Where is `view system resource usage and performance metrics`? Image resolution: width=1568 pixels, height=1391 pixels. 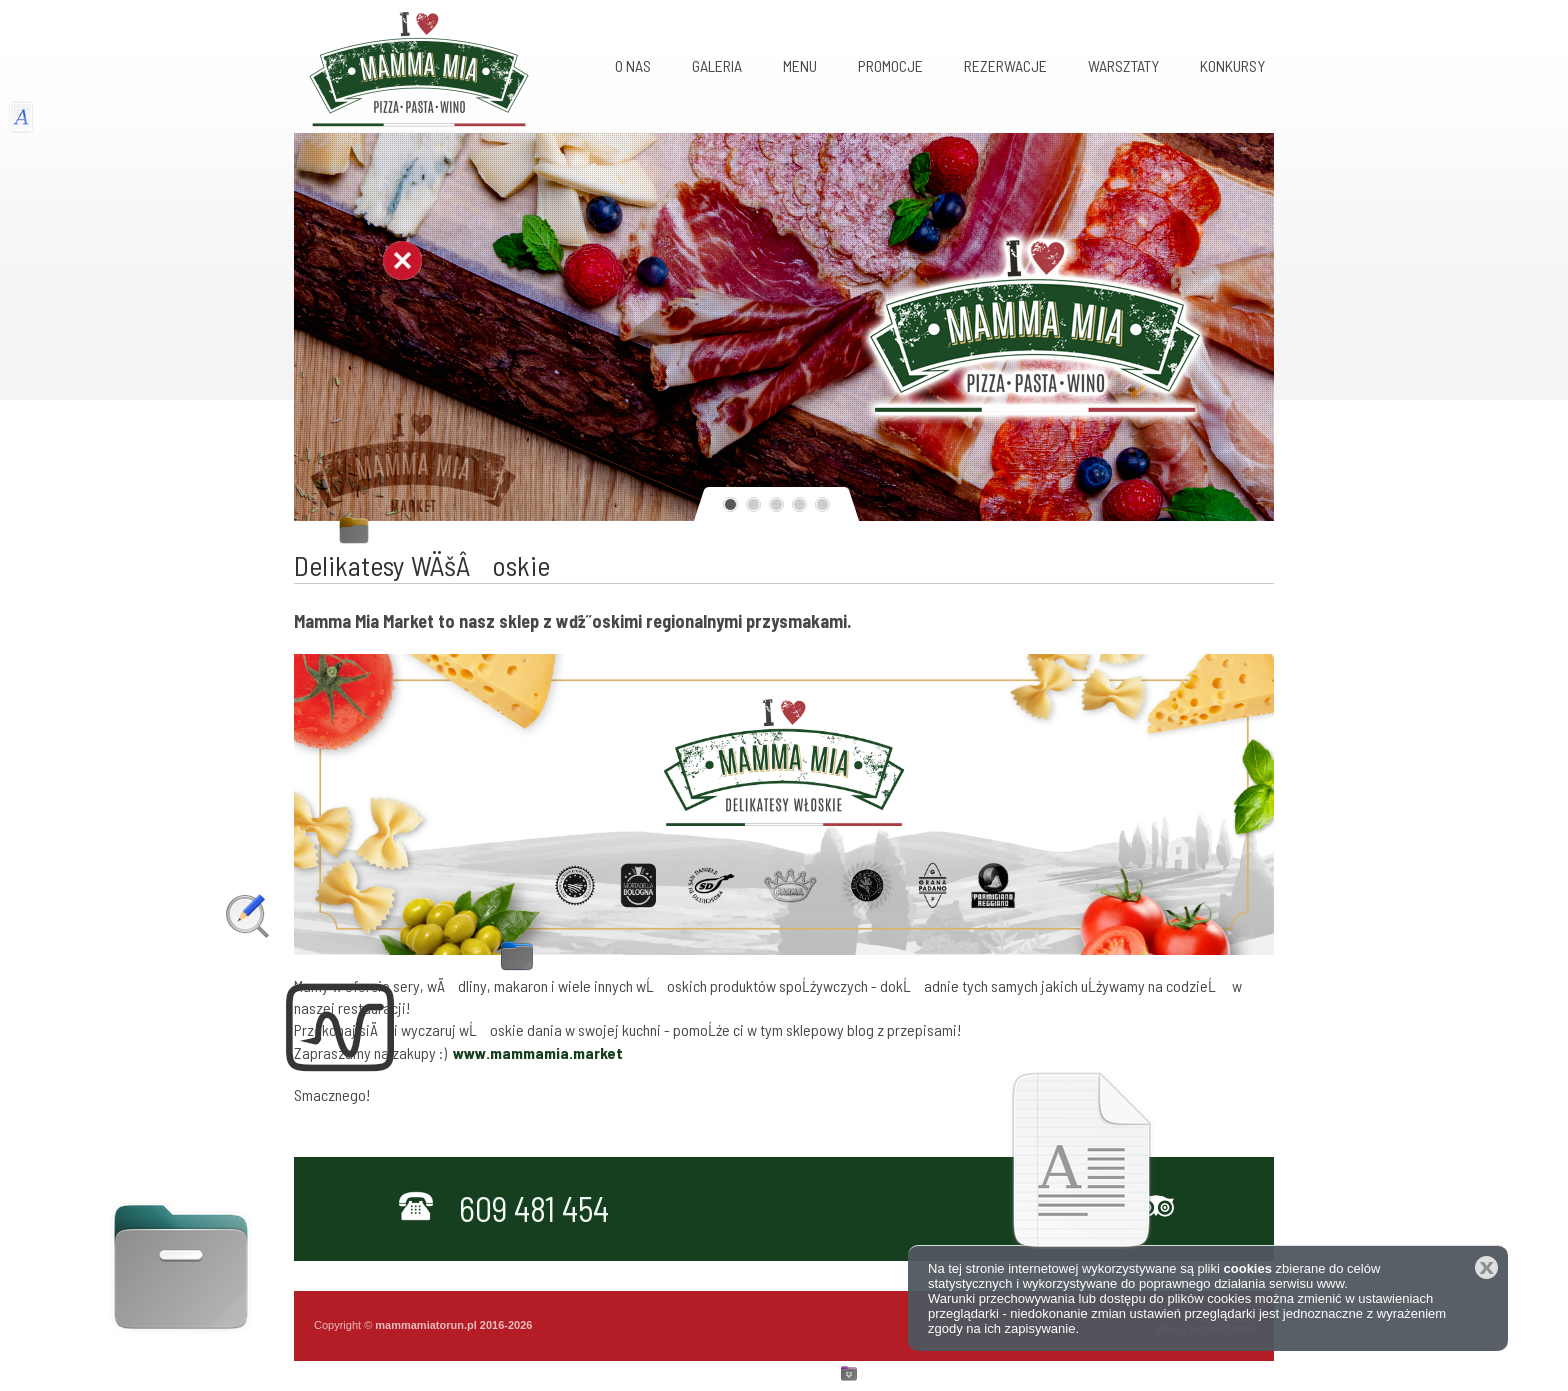
view system resource usage and performance metrics is located at coordinates (340, 1024).